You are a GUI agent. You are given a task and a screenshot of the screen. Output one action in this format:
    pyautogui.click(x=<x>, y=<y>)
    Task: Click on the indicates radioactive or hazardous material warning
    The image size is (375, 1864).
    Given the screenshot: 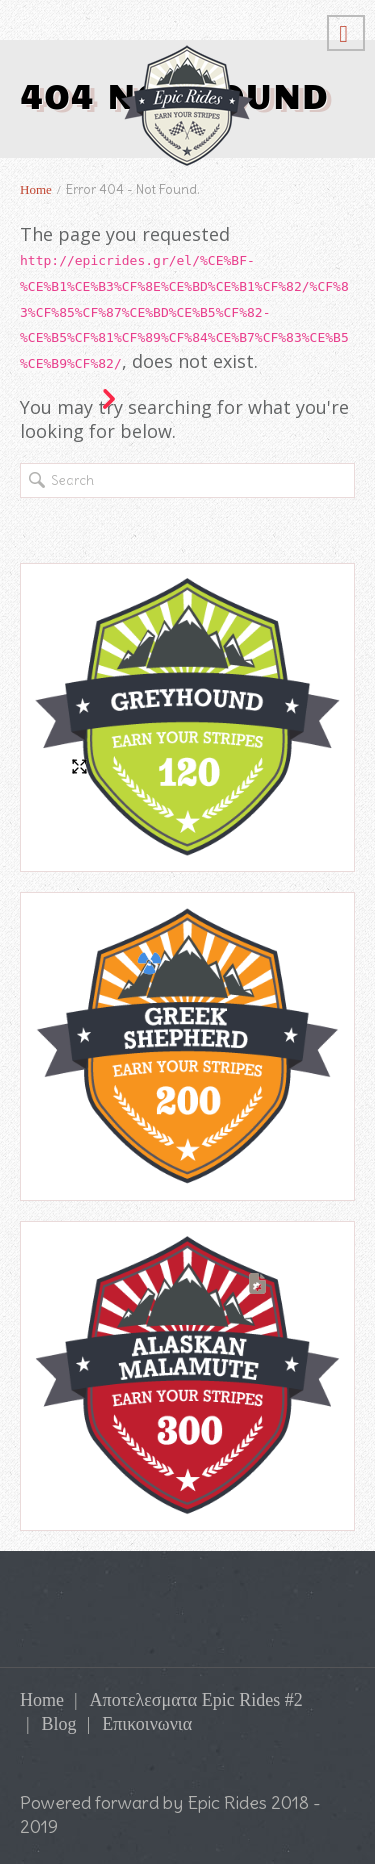 What is the action you would take?
    pyautogui.click(x=149, y=962)
    